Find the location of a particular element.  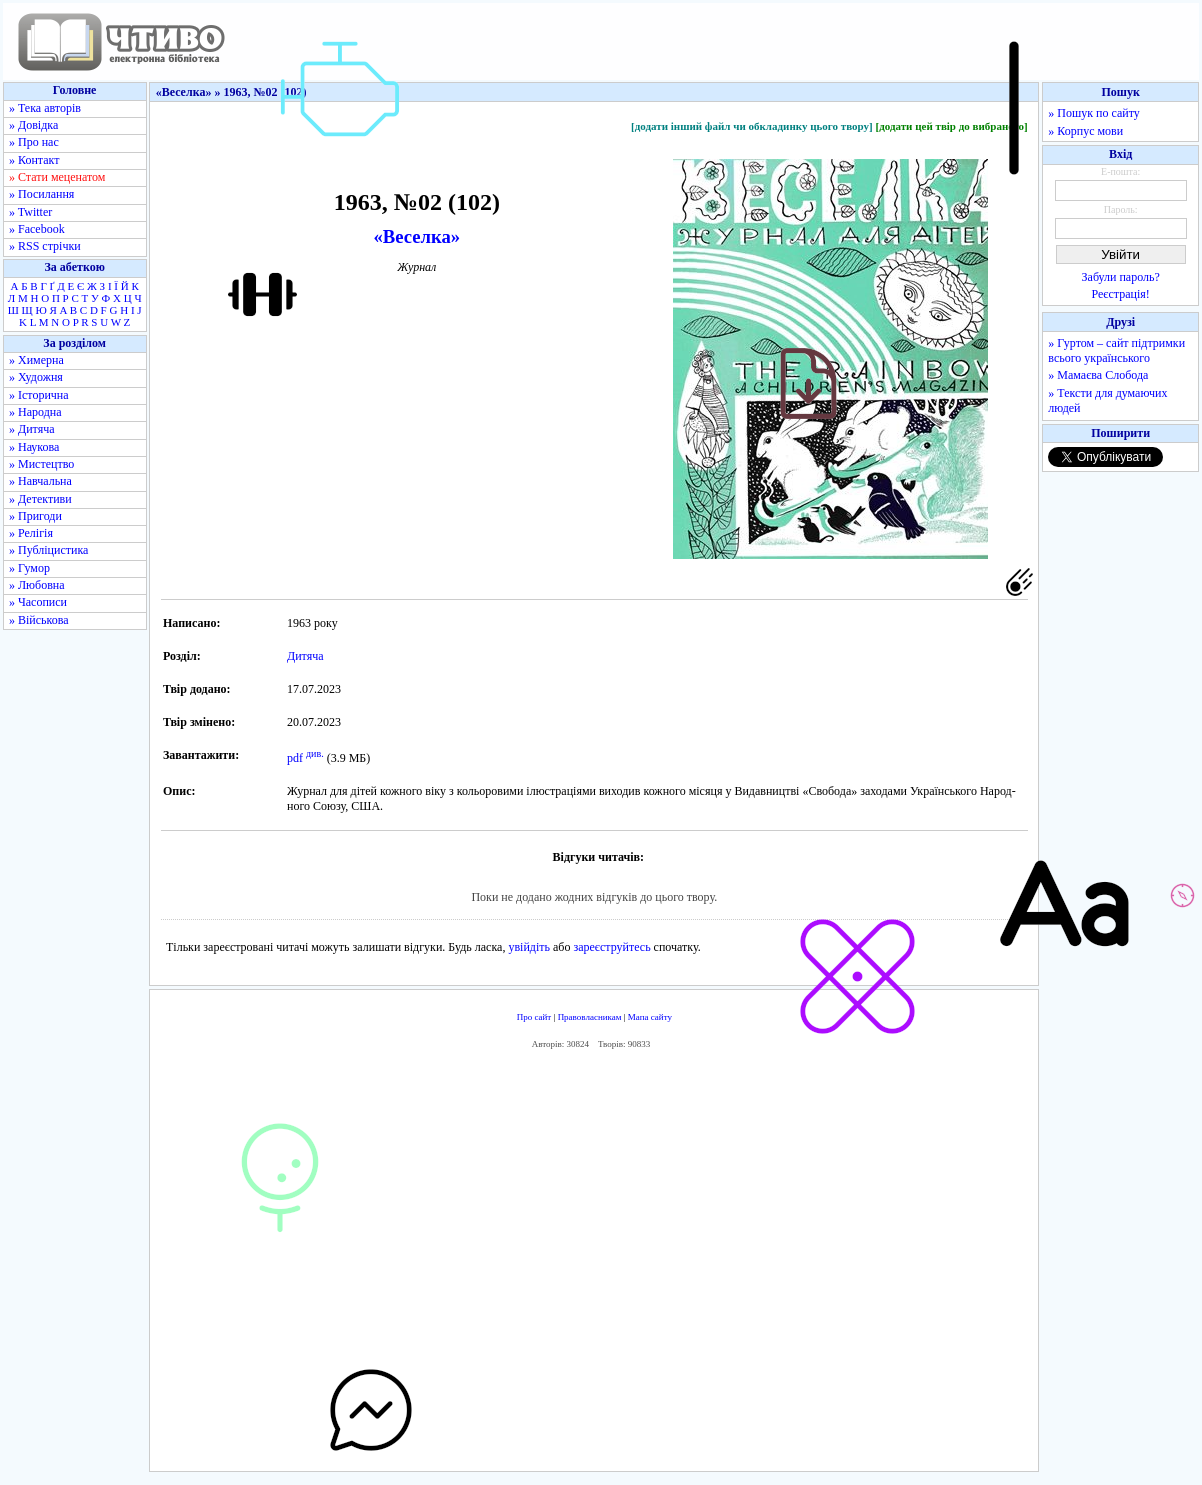

vertical divider or separator between UI elements is located at coordinates (1014, 108).